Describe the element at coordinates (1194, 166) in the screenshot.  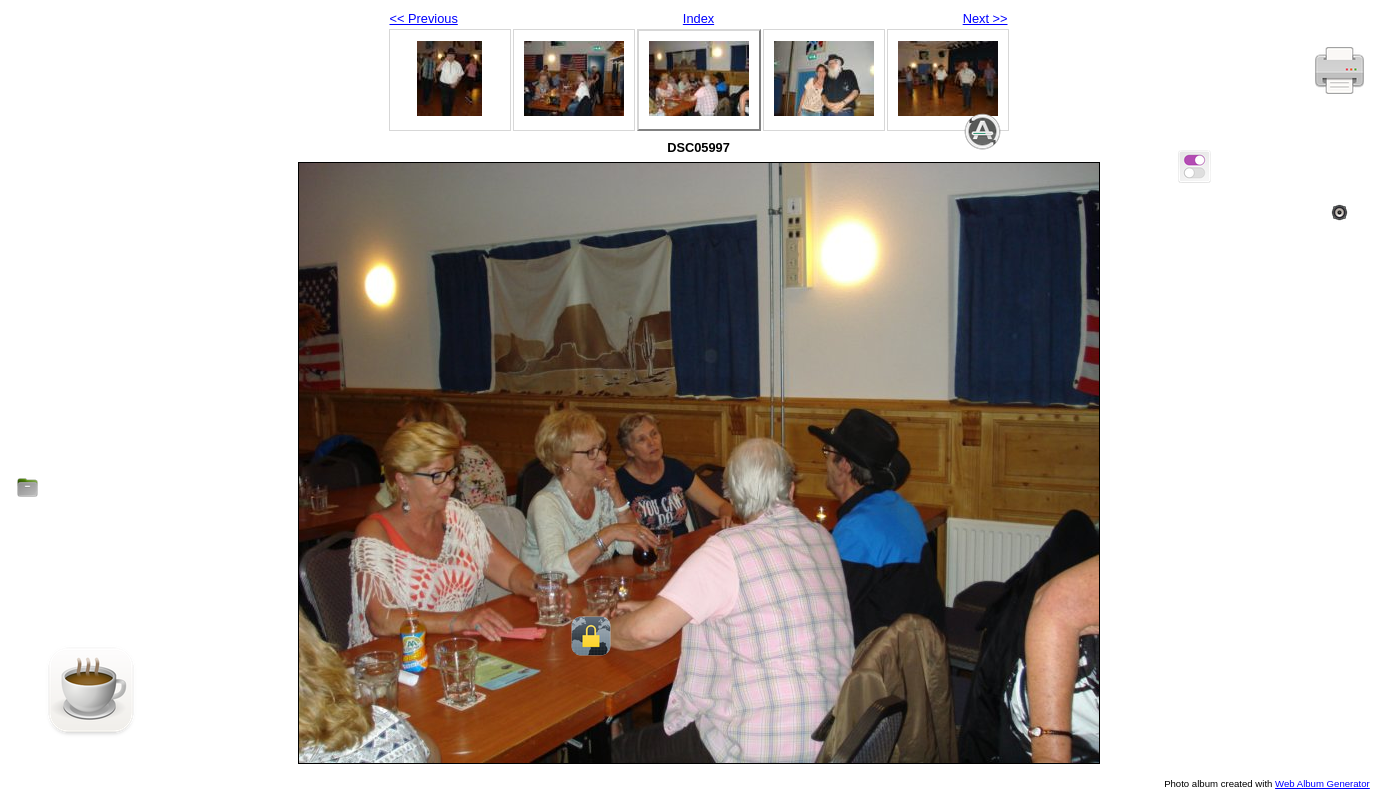
I see `open gnome tweaks to customize desktop settings` at that location.